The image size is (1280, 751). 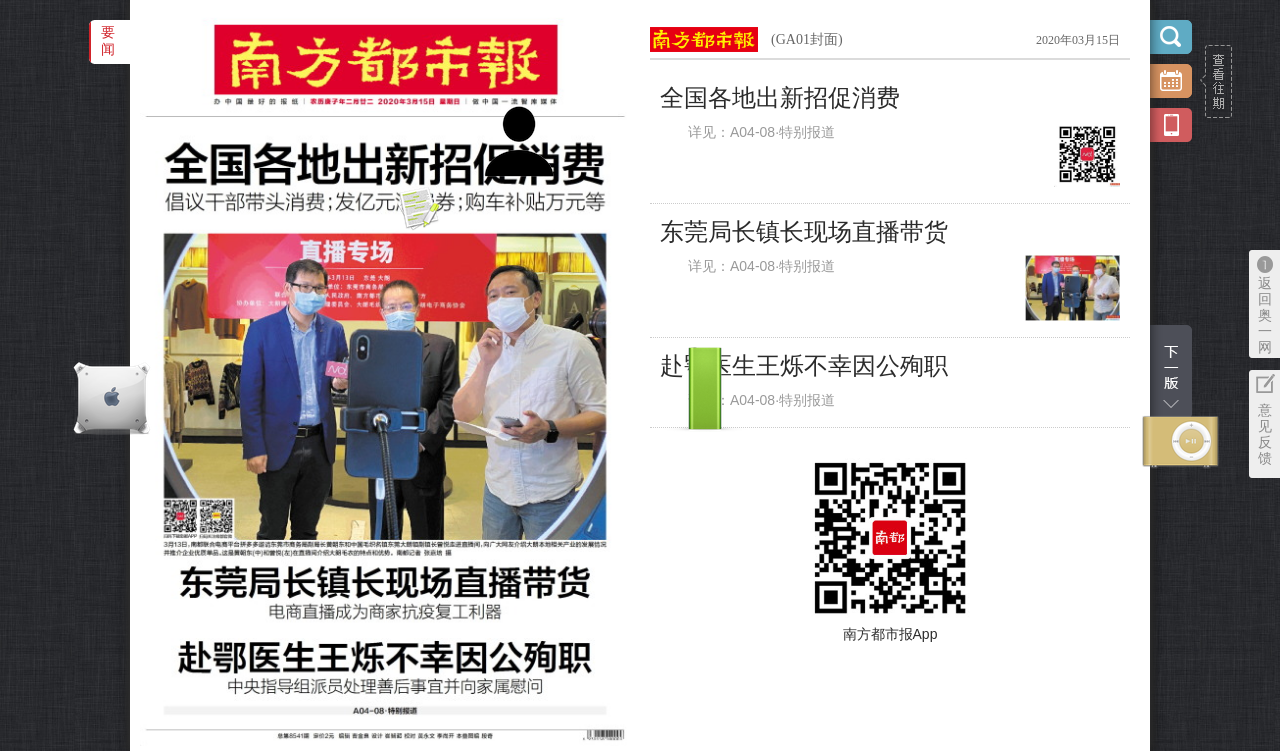 What do you see at coordinates (1180, 427) in the screenshot?
I see `iPod shuffle device in gold color` at bounding box center [1180, 427].